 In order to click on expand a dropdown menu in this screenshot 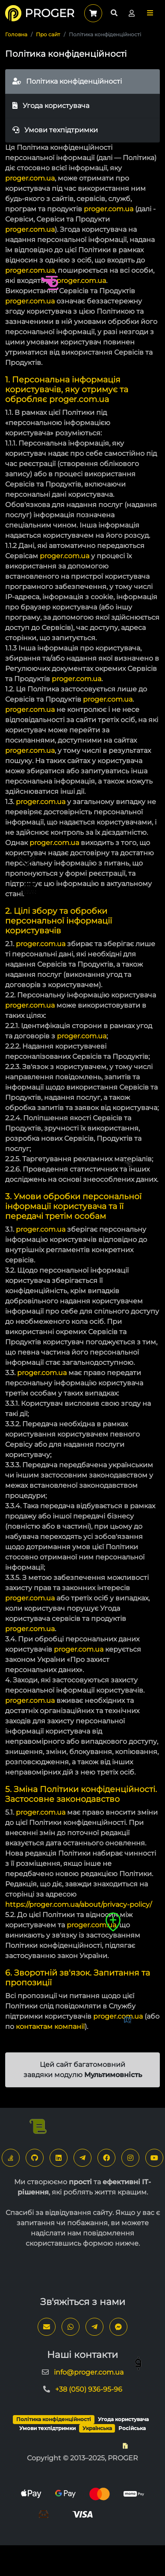, I will do `click(27, 861)`.